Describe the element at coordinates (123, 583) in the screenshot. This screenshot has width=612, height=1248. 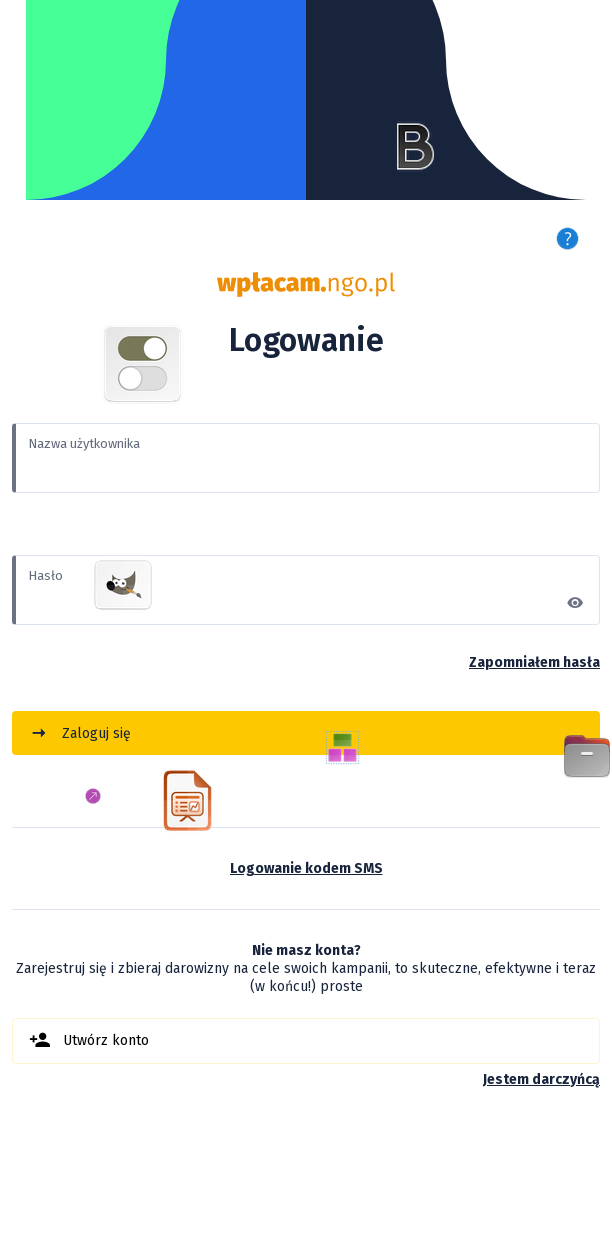
I see `open a GIMP image file` at that location.